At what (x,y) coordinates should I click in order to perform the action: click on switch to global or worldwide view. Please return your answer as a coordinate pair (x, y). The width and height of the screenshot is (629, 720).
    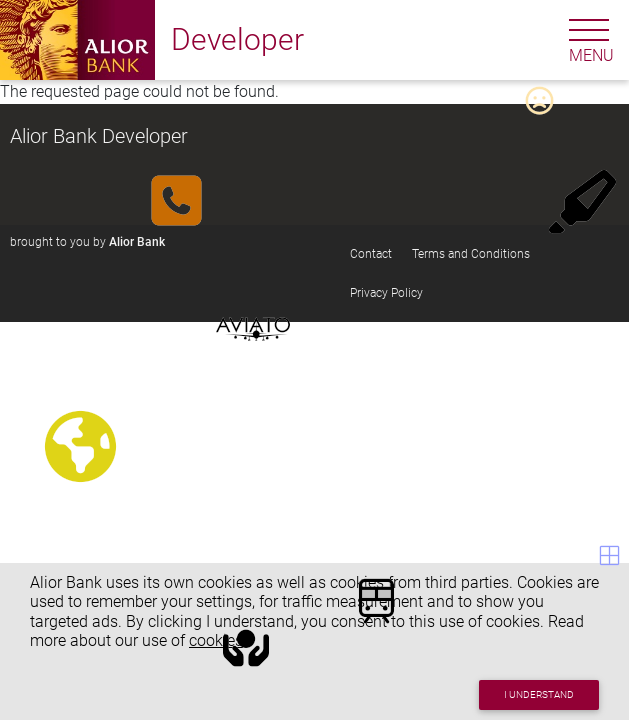
    Looking at the image, I should click on (80, 446).